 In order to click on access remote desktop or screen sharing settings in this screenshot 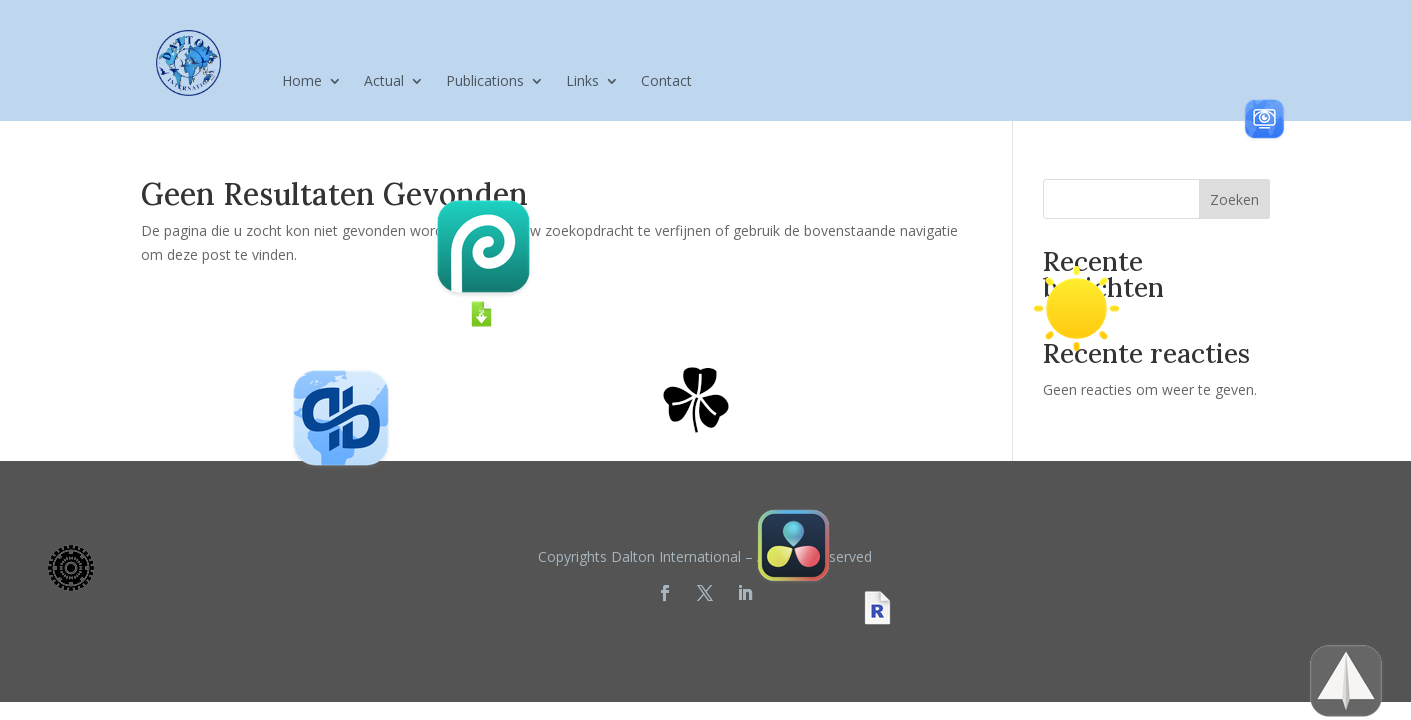, I will do `click(1264, 119)`.